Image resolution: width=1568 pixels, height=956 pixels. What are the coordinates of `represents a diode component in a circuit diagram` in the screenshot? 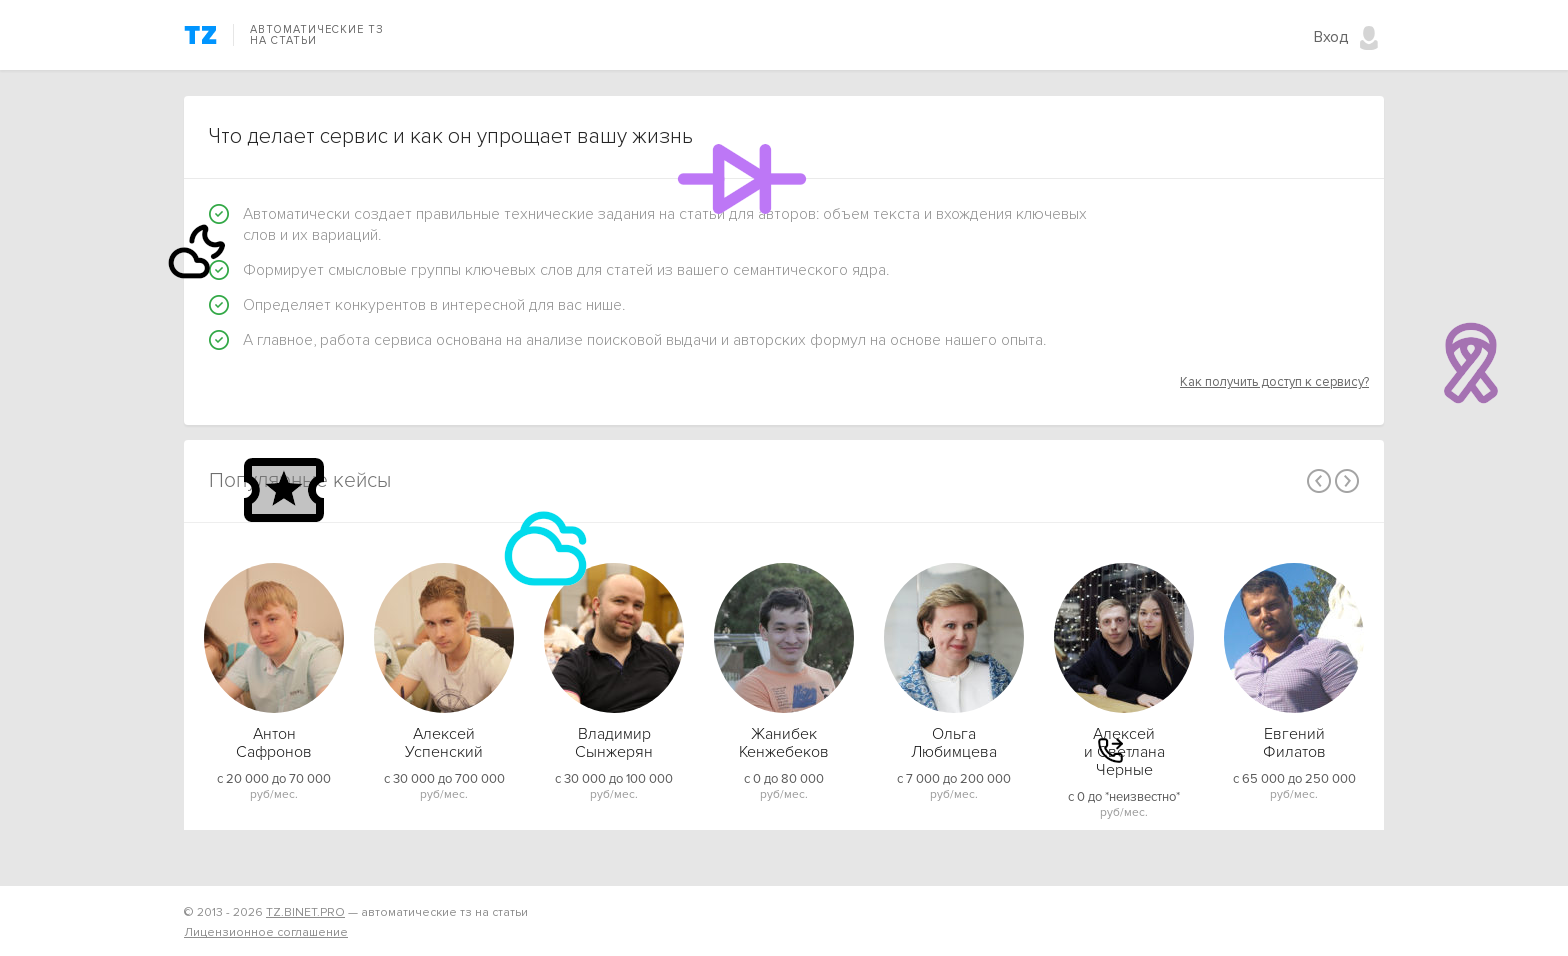 It's located at (742, 179).